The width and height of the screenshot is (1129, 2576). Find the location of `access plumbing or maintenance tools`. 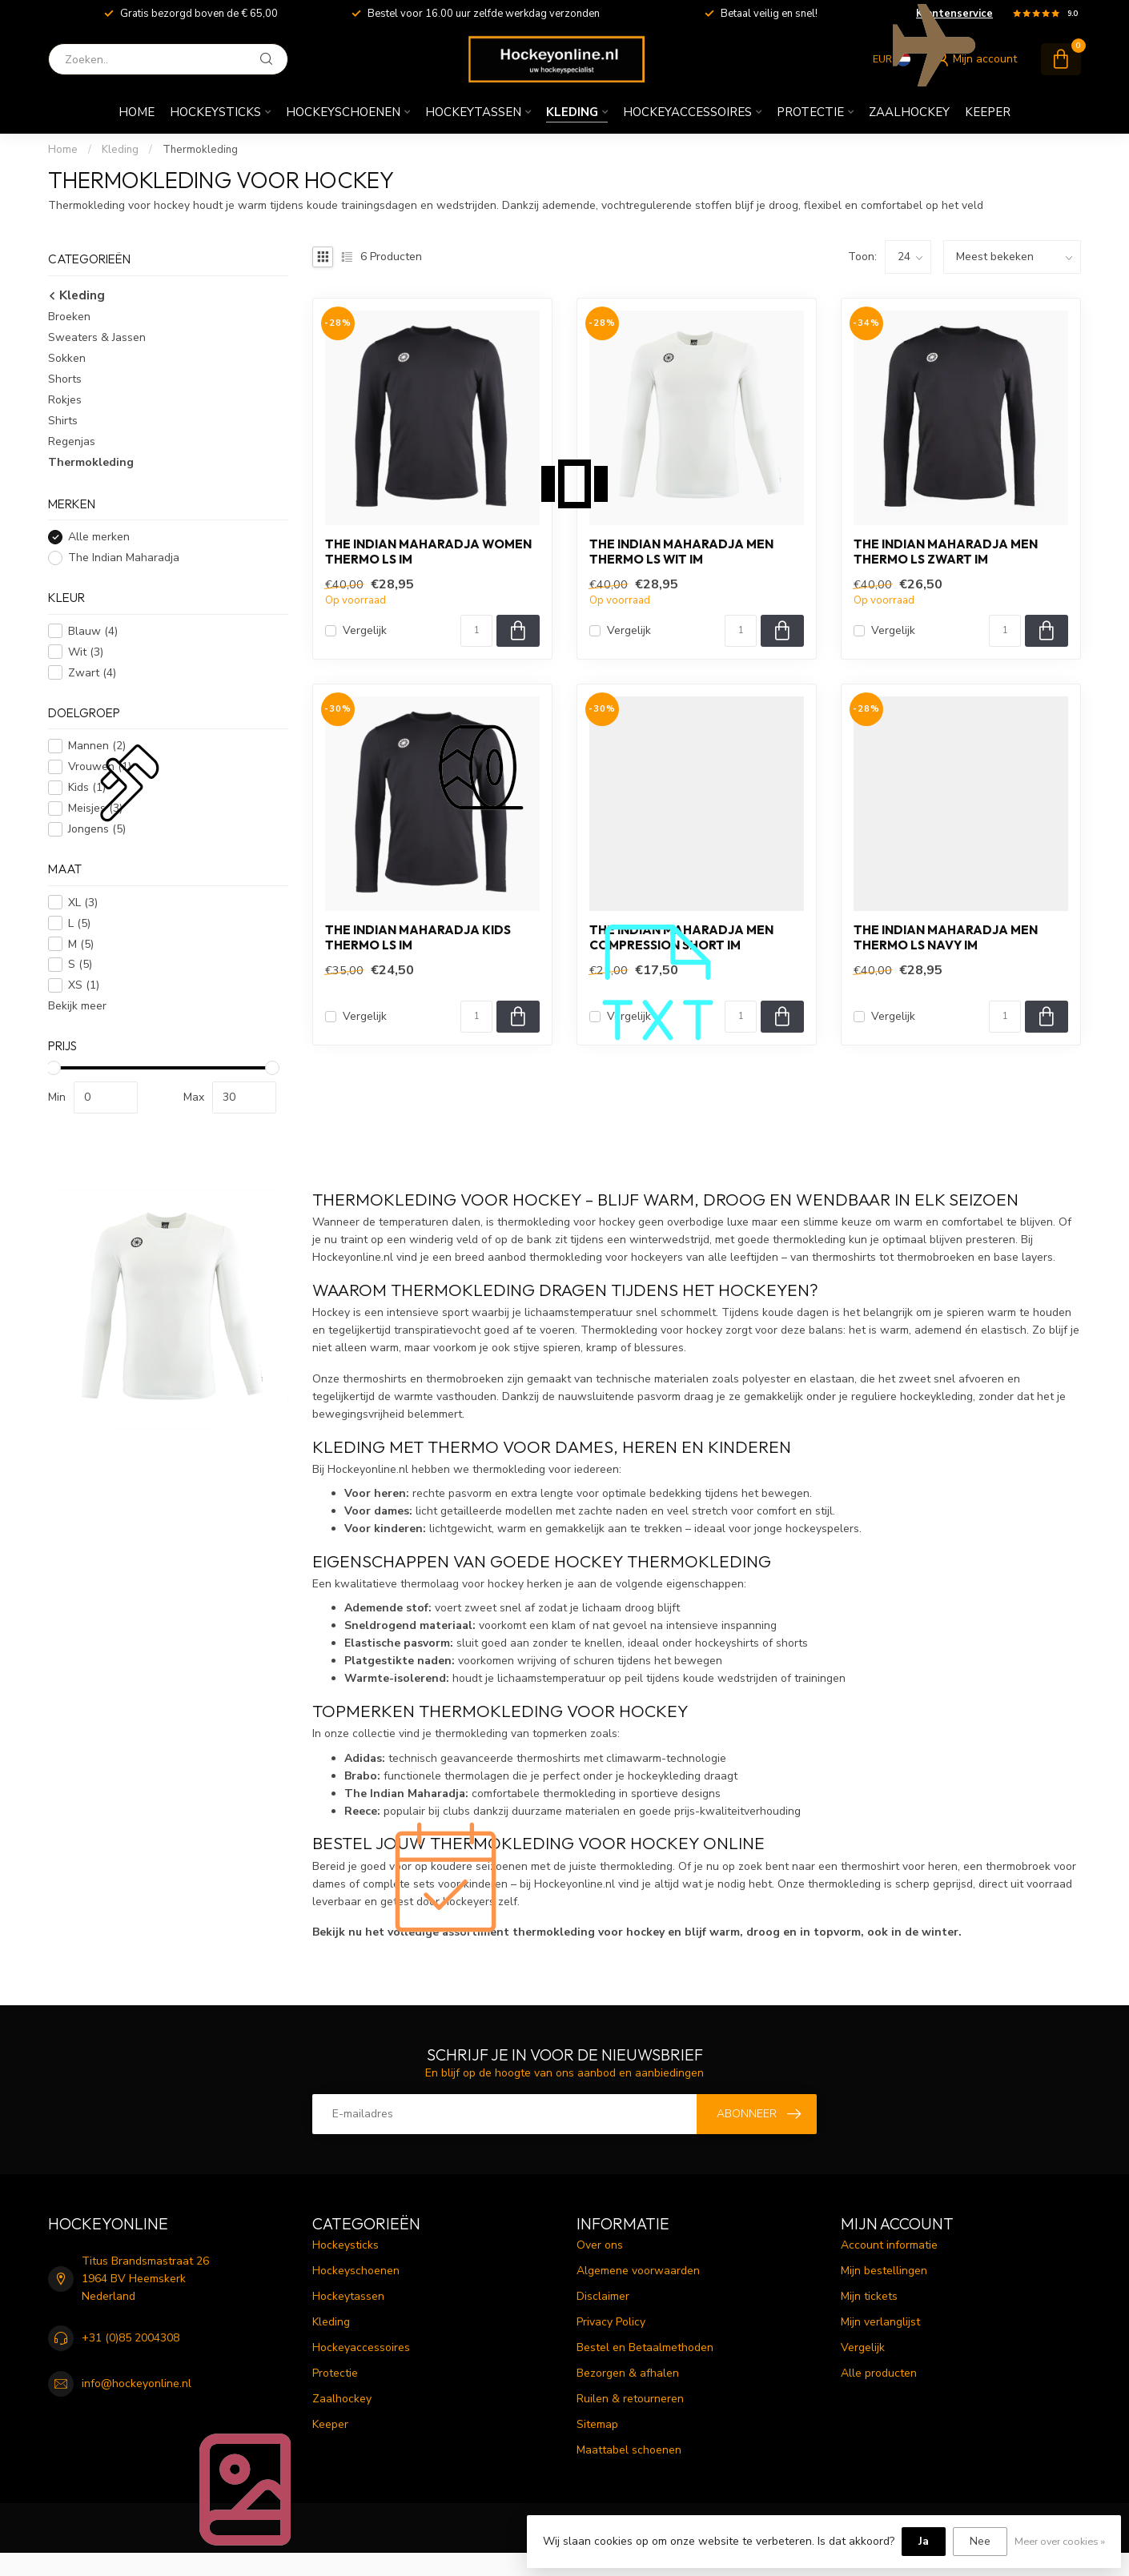

access plumbing or maintenance tools is located at coordinates (126, 783).